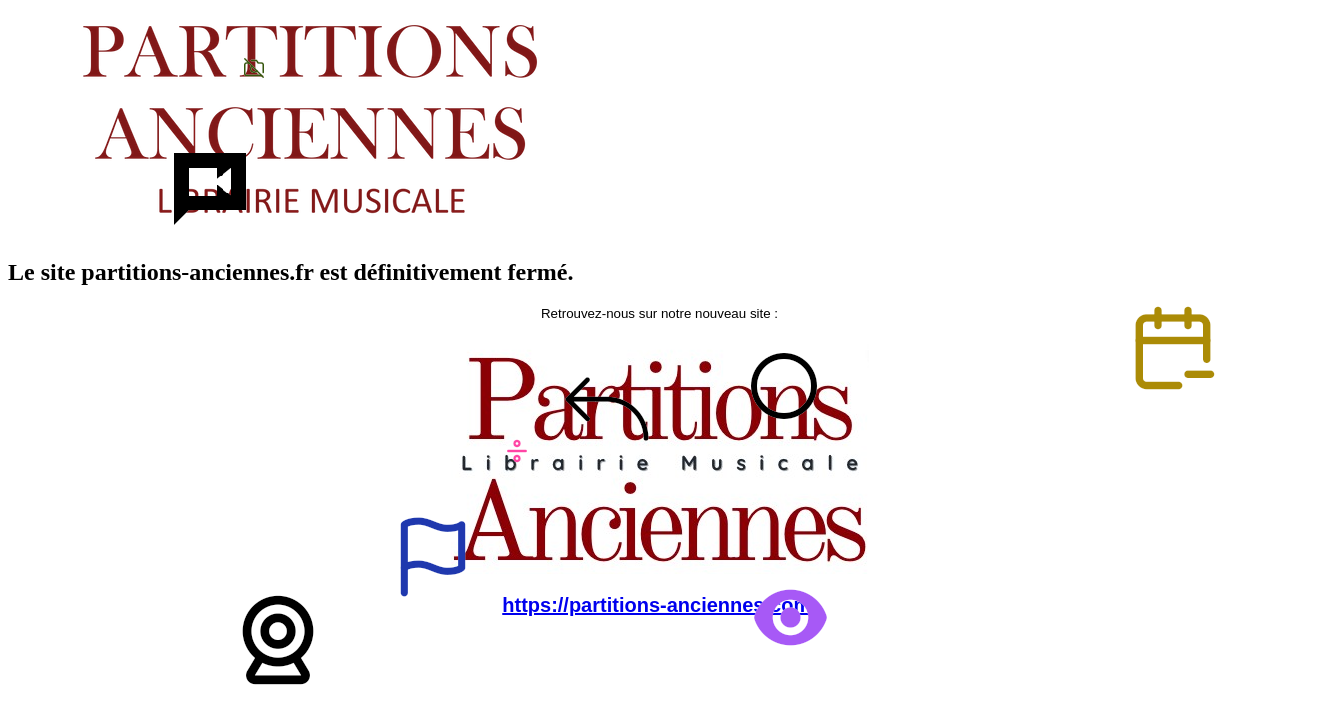 The width and height of the screenshot is (1319, 720). What do you see at coordinates (517, 451) in the screenshot?
I see `perform division calculation` at bounding box center [517, 451].